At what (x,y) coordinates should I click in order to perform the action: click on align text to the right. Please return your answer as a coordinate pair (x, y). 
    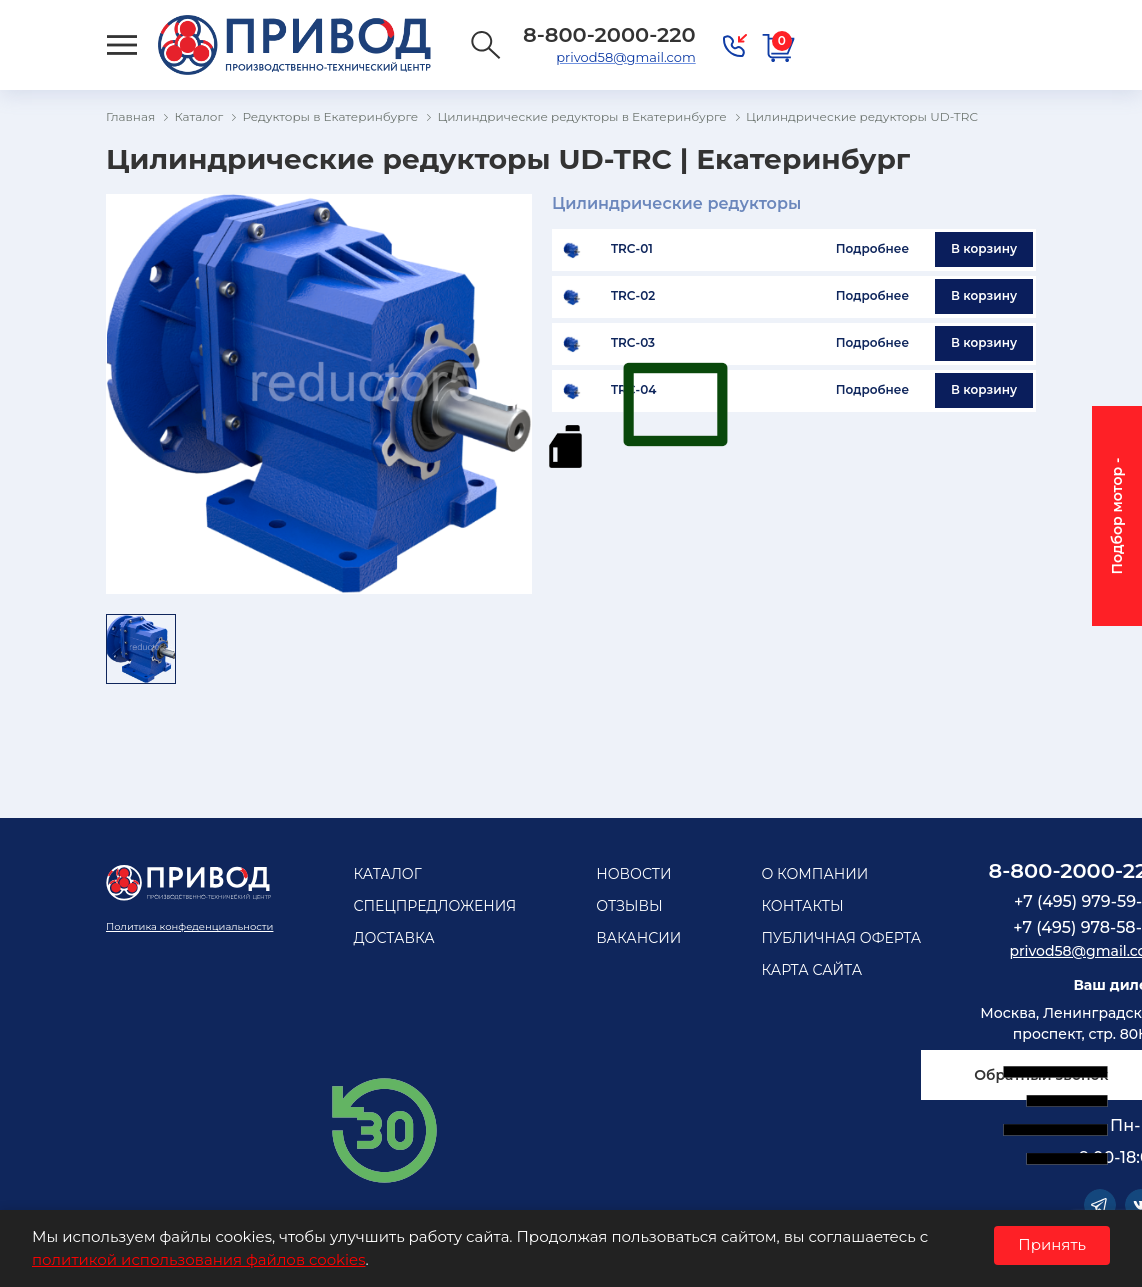
    Looking at the image, I should click on (1055, 1112).